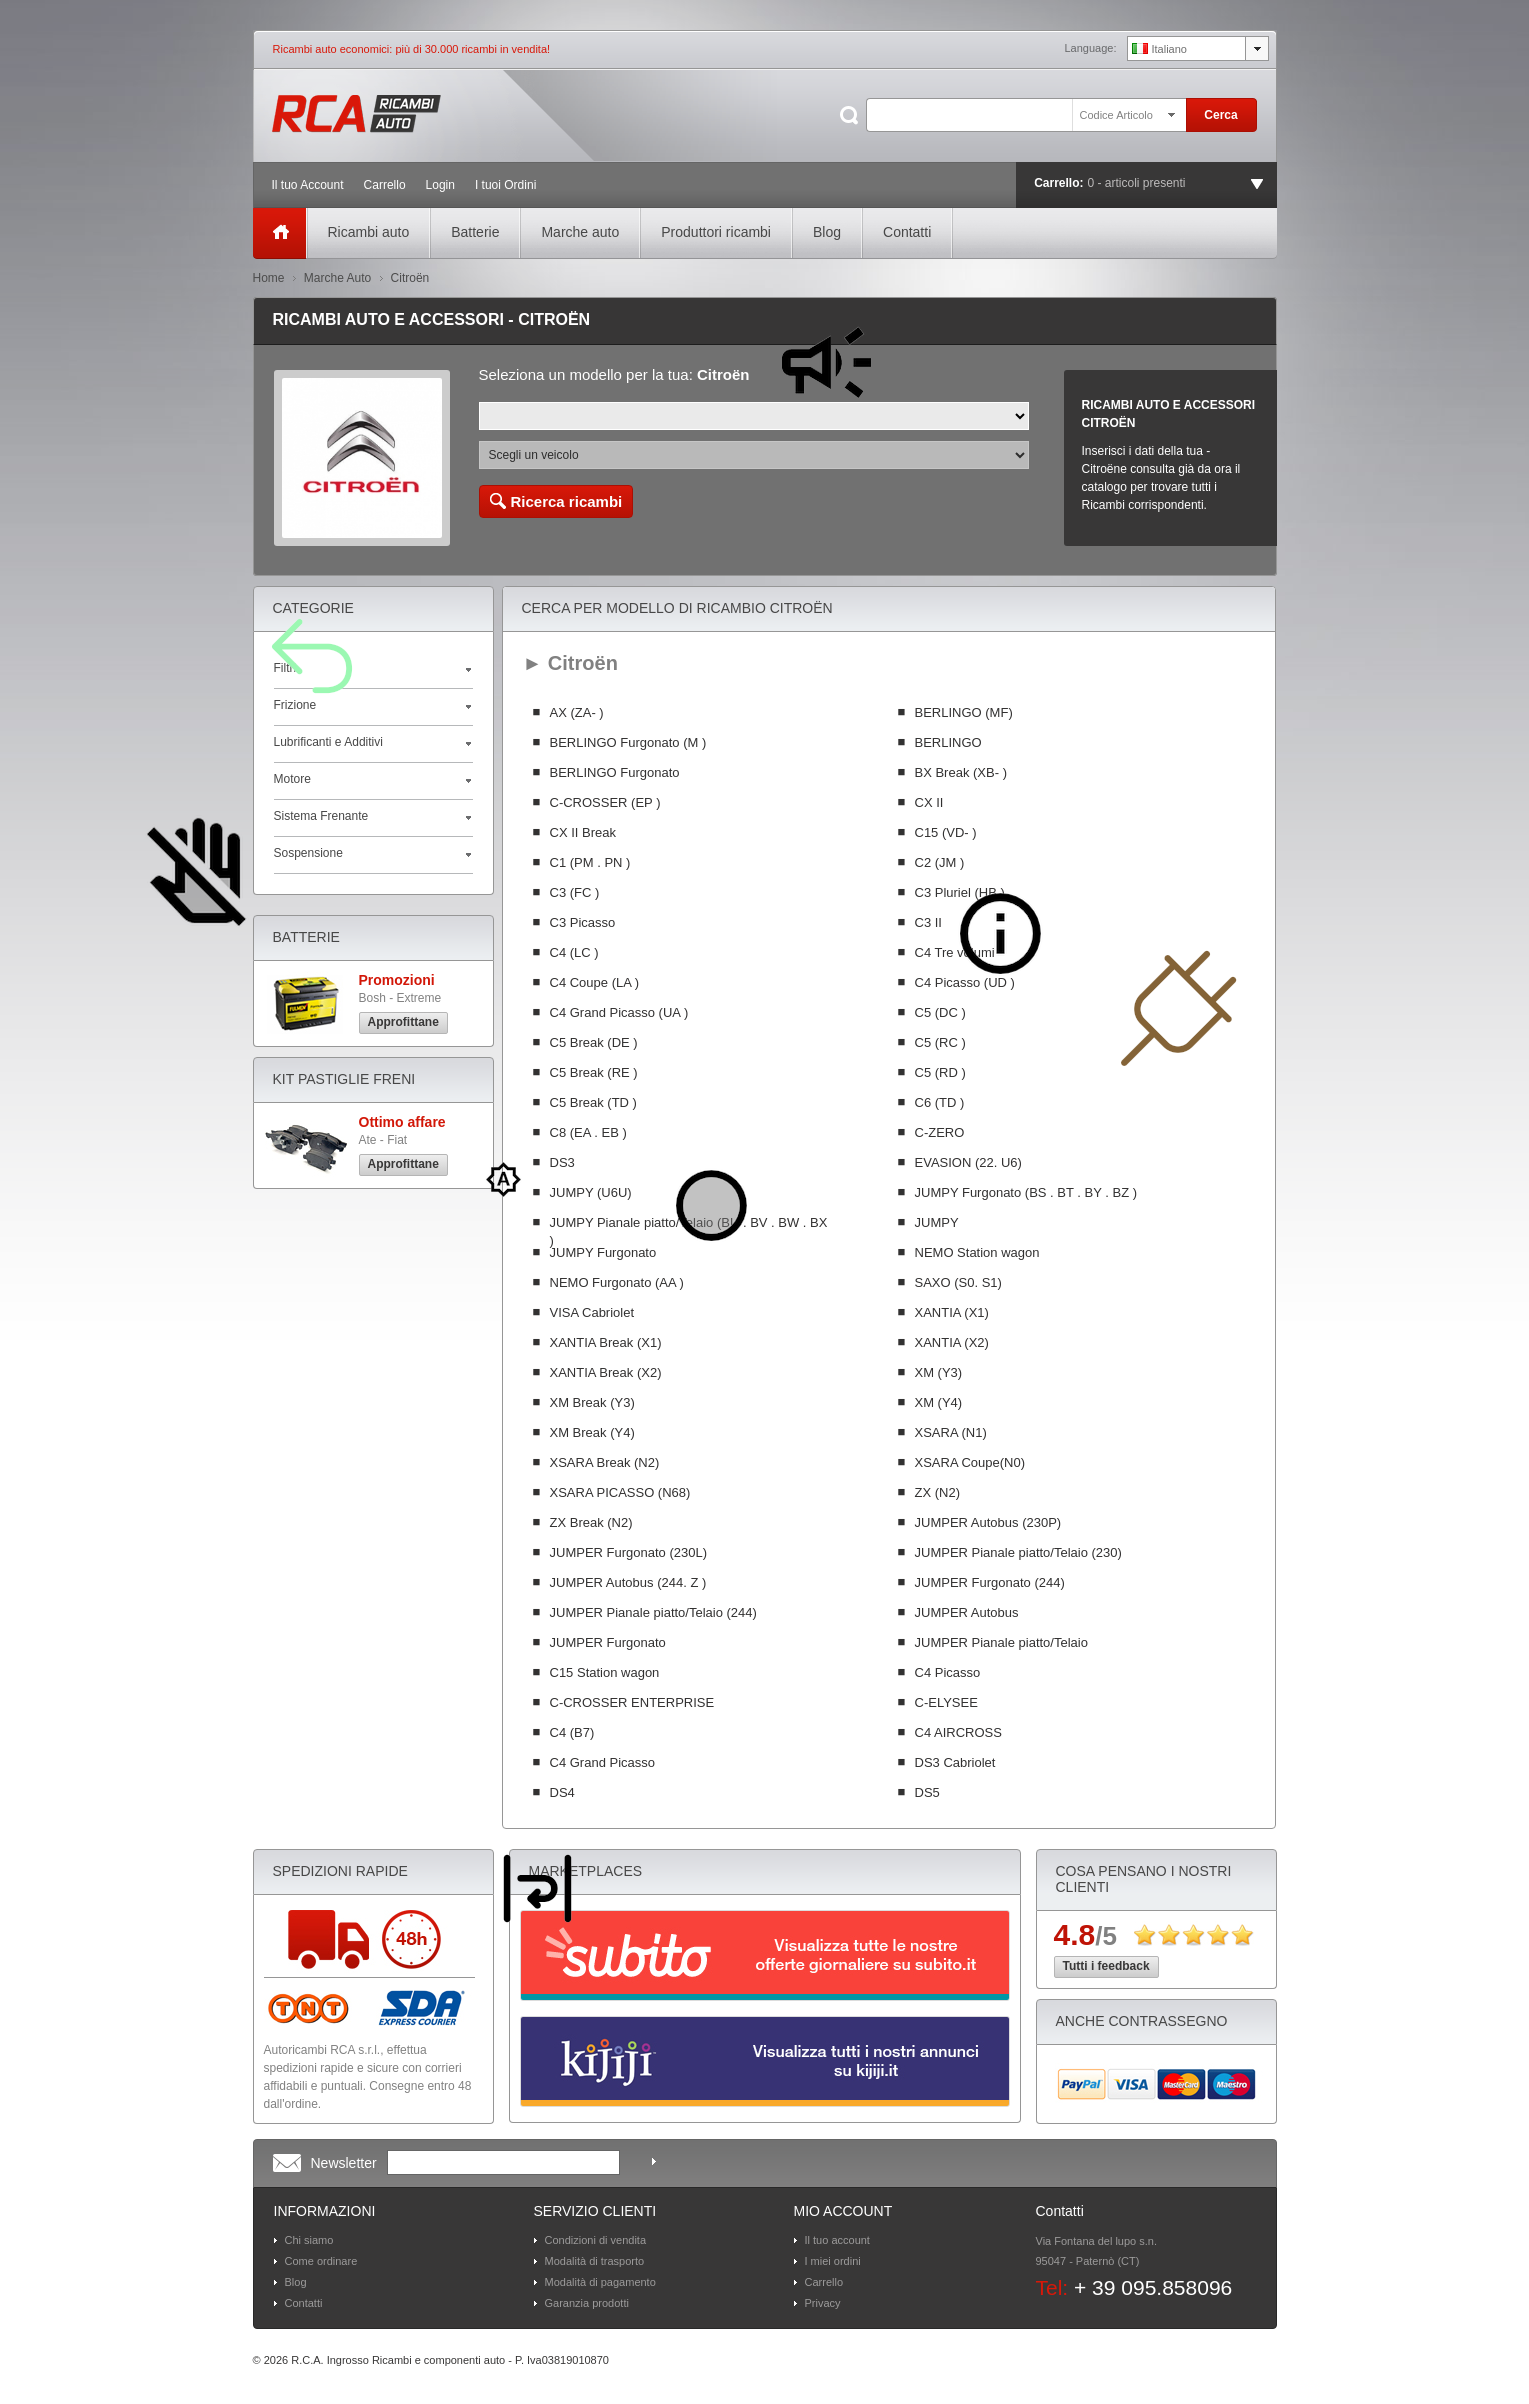 The image size is (1529, 2404). Describe the element at coordinates (311, 658) in the screenshot. I see `undo the last action` at that location.